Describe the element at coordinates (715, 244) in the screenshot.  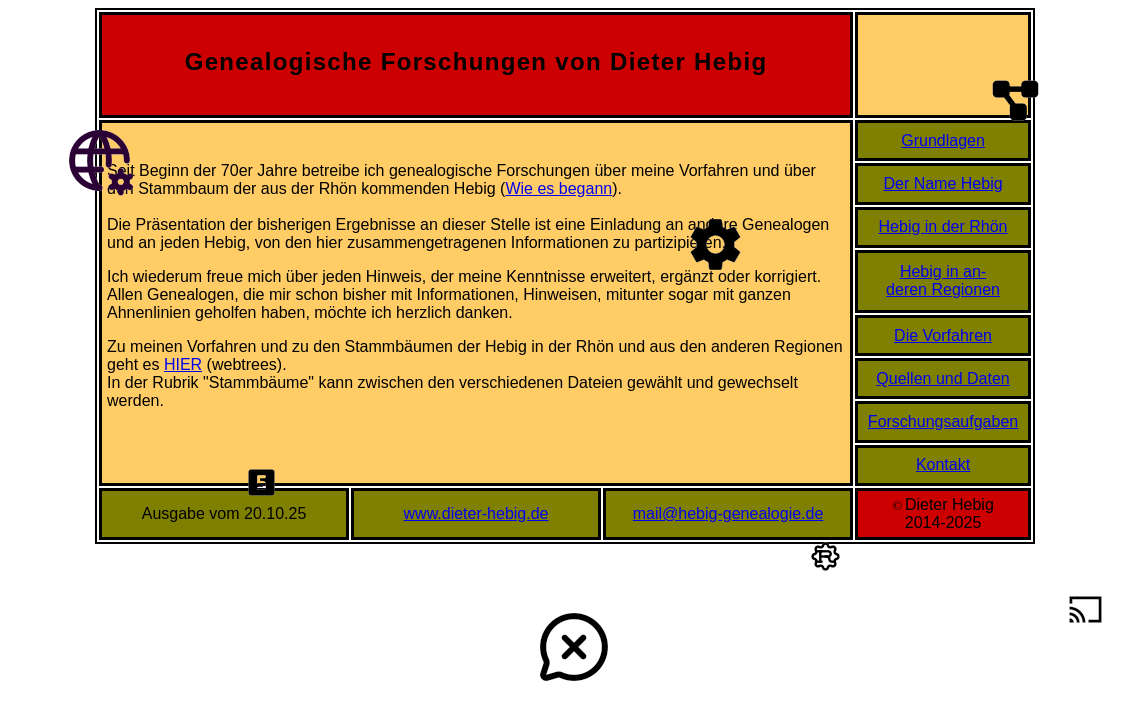
I see `access app or system settings` at that location.